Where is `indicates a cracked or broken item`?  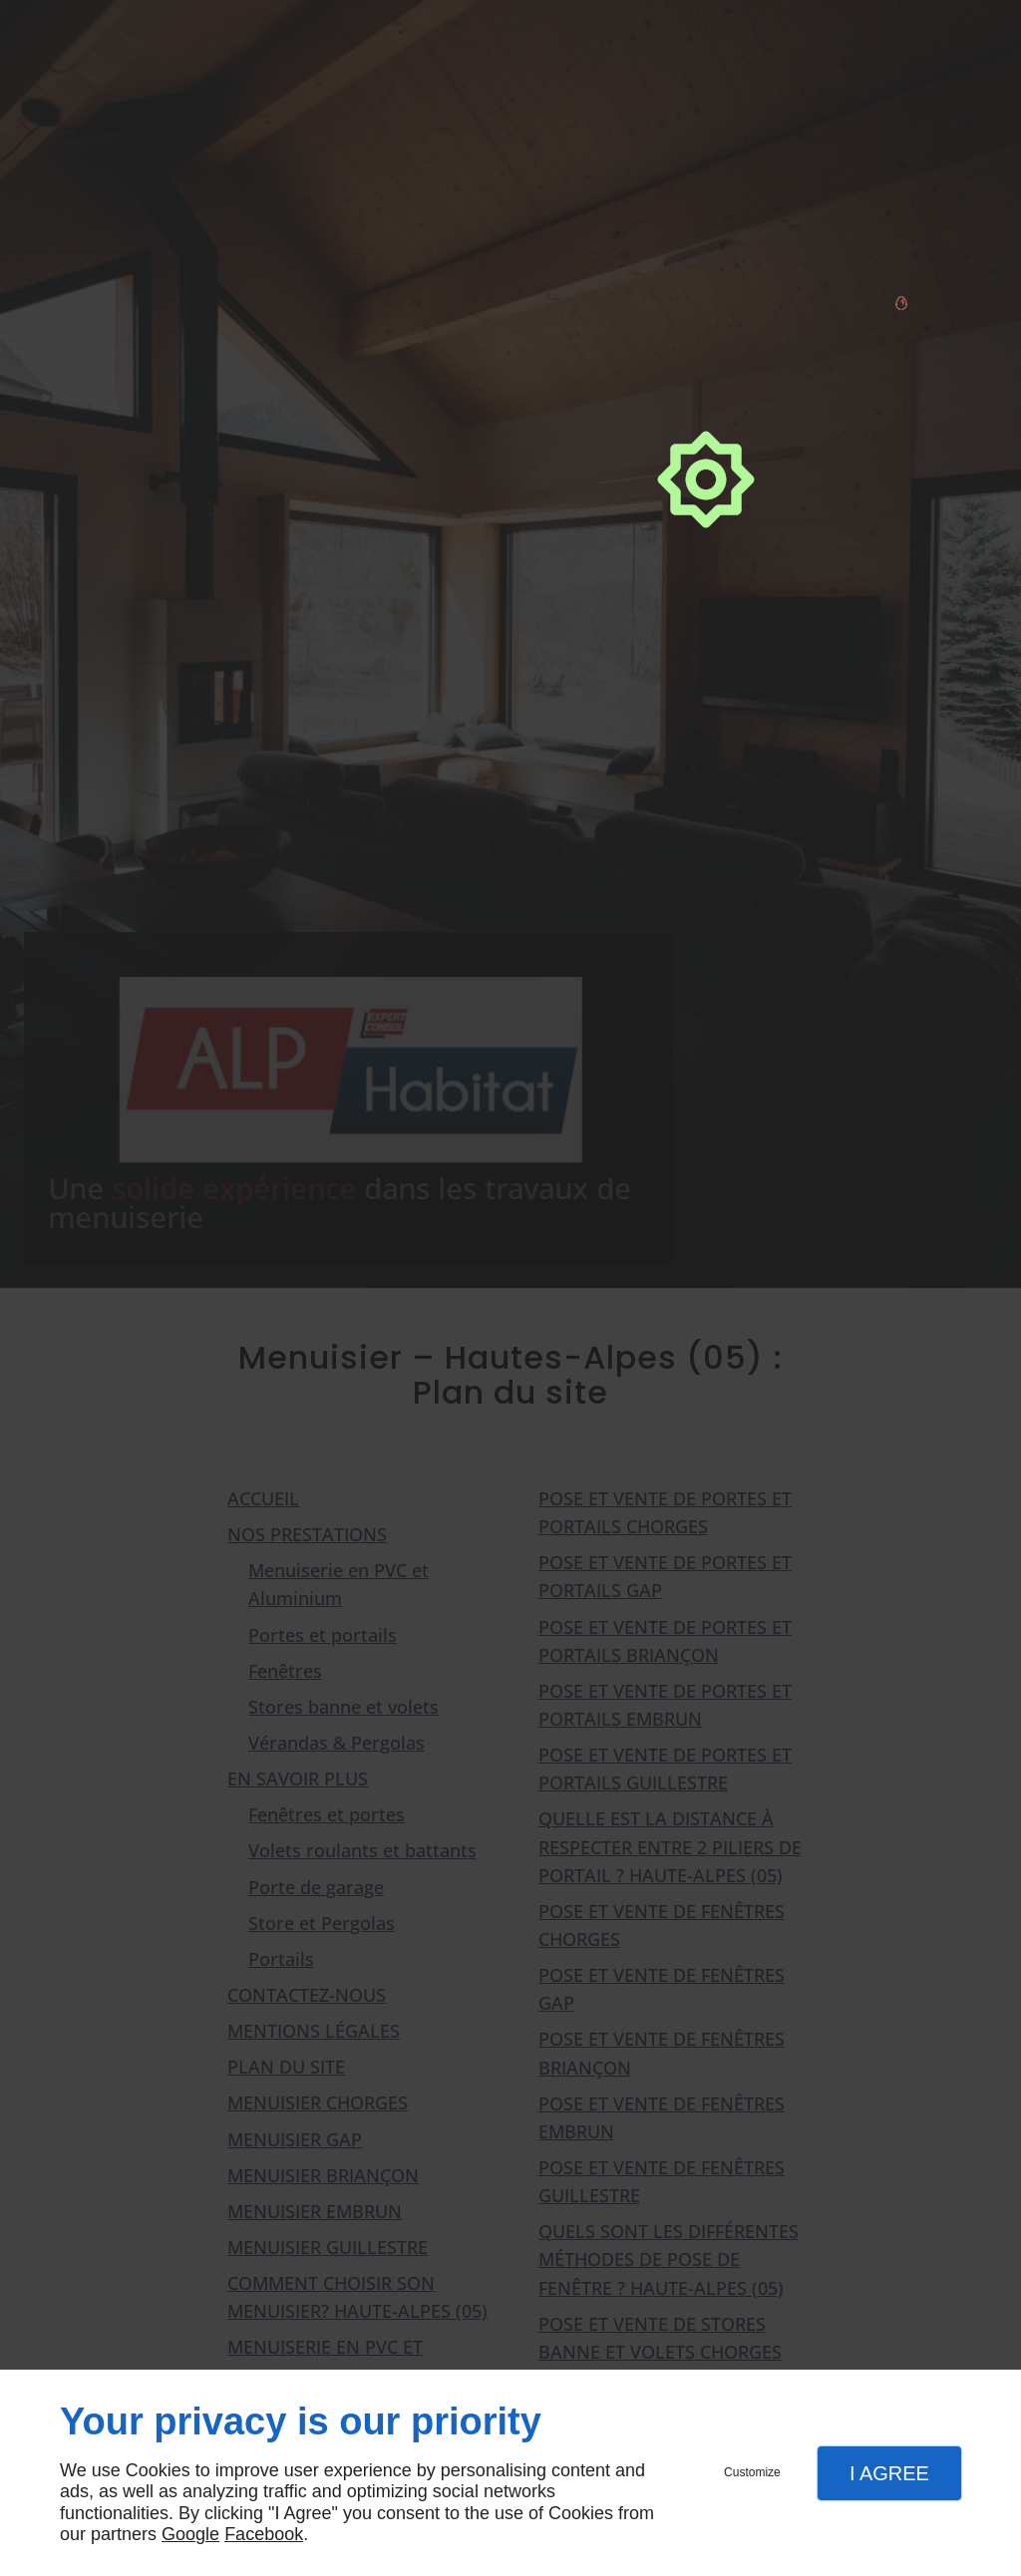
indicates a cracked or broken item is located at coordinates (901, 303).